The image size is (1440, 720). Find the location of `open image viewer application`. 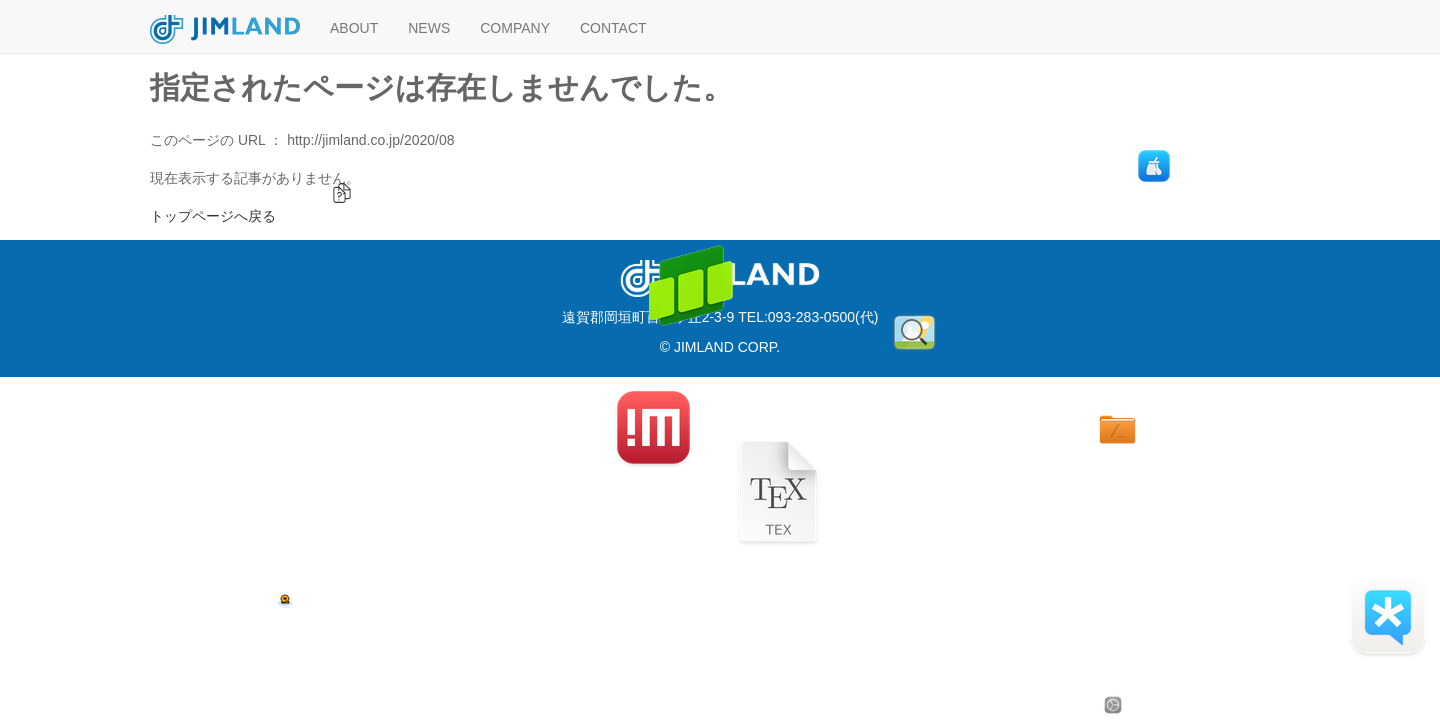

open image viewer application is located at coordinates (914, 332).